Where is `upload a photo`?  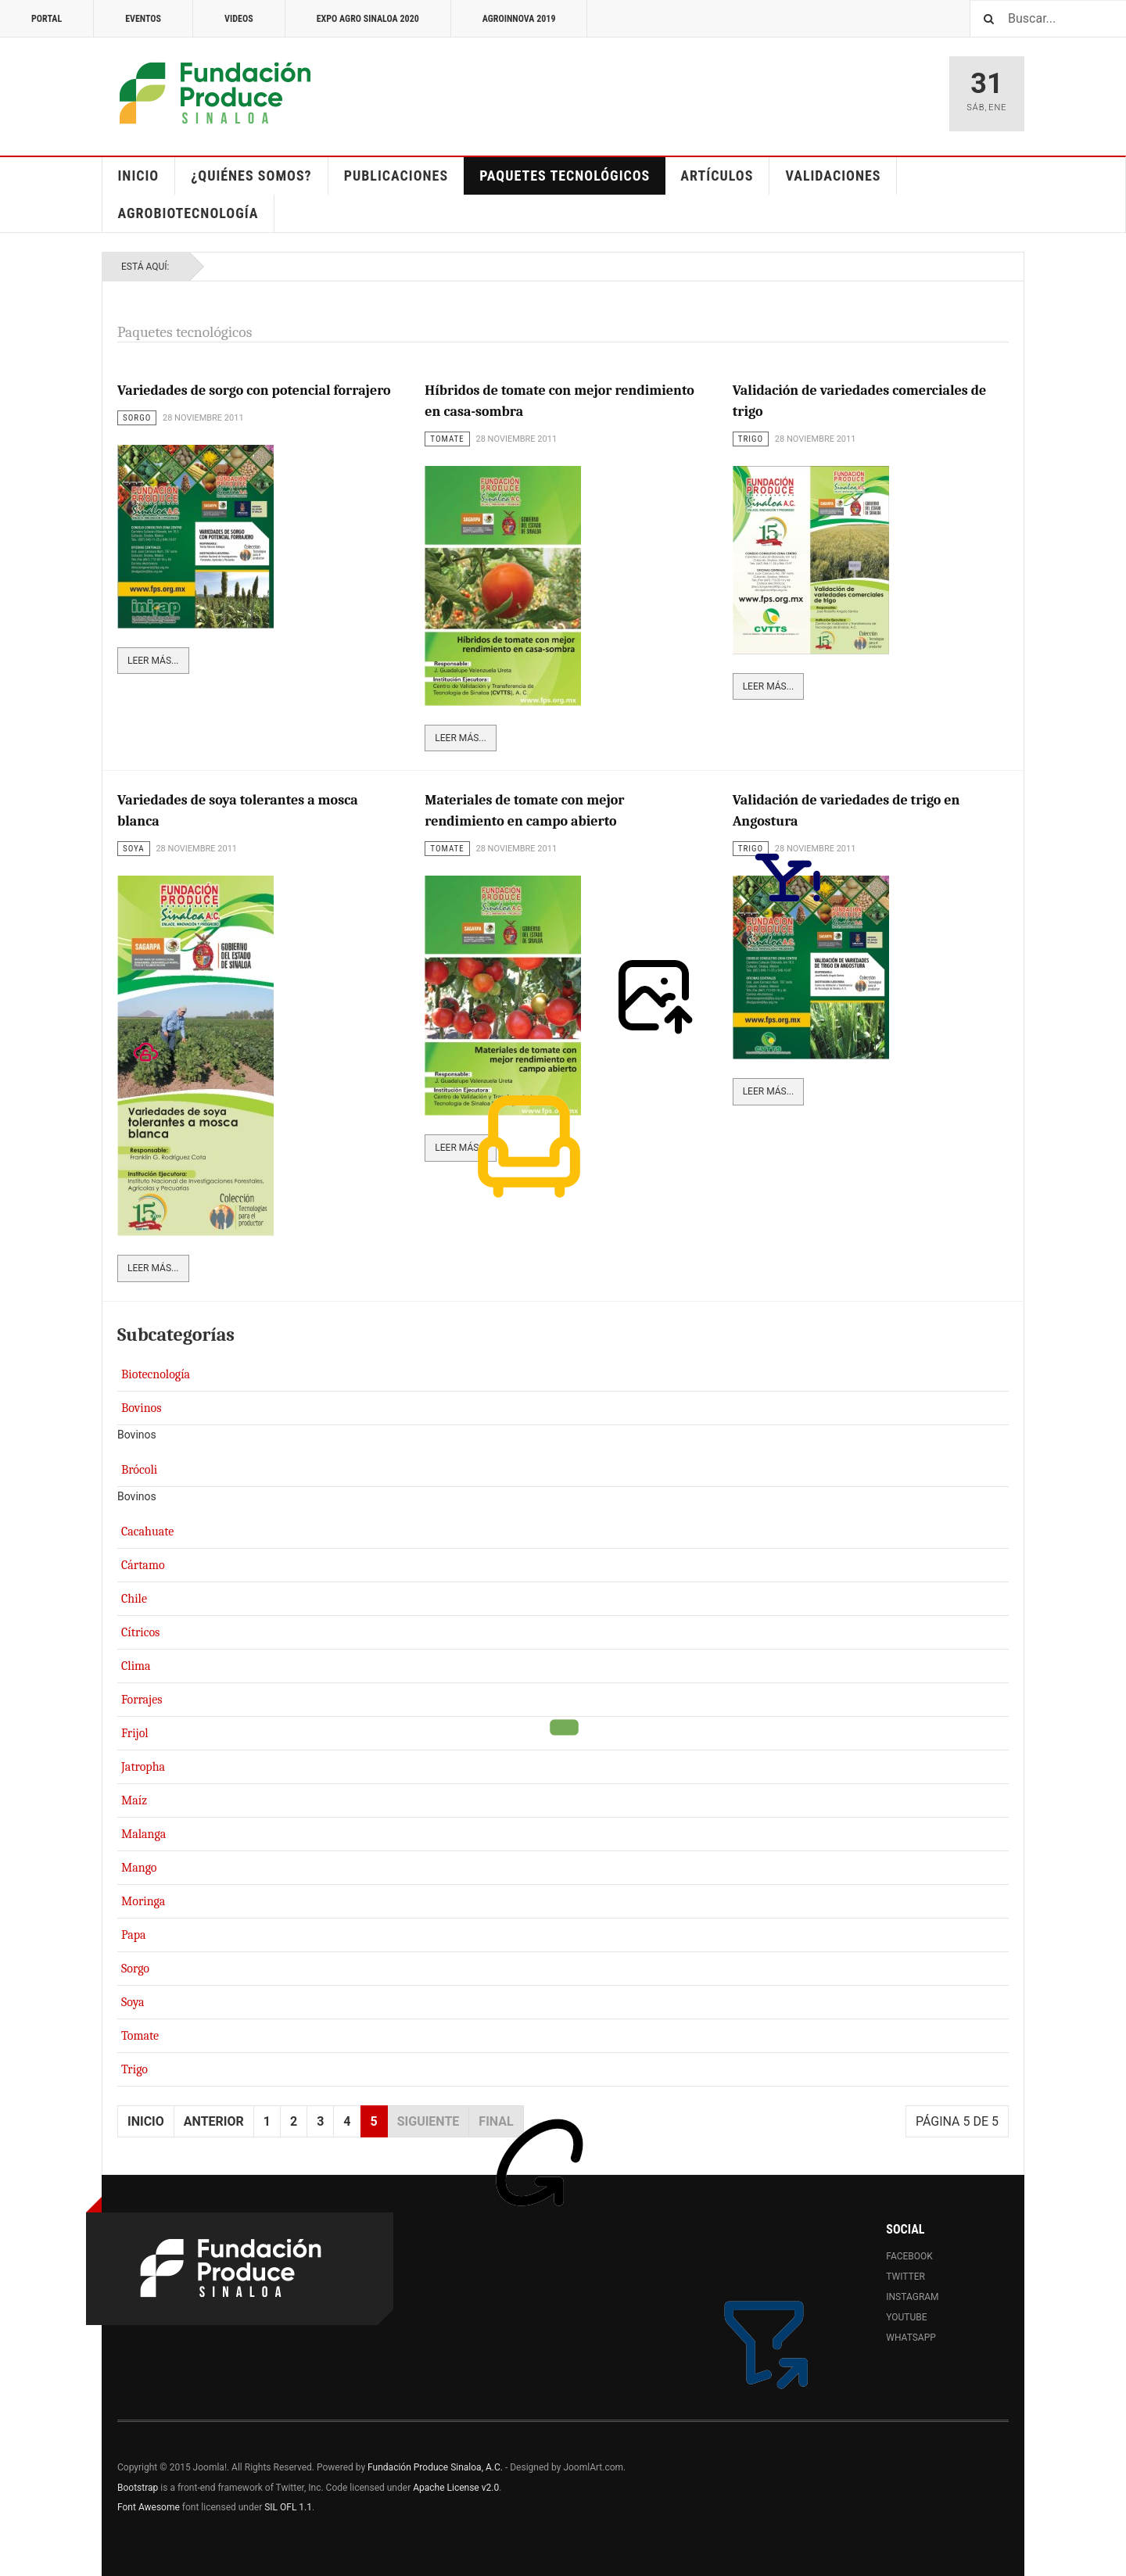
upload a photo is located at coordinates (654, 995).